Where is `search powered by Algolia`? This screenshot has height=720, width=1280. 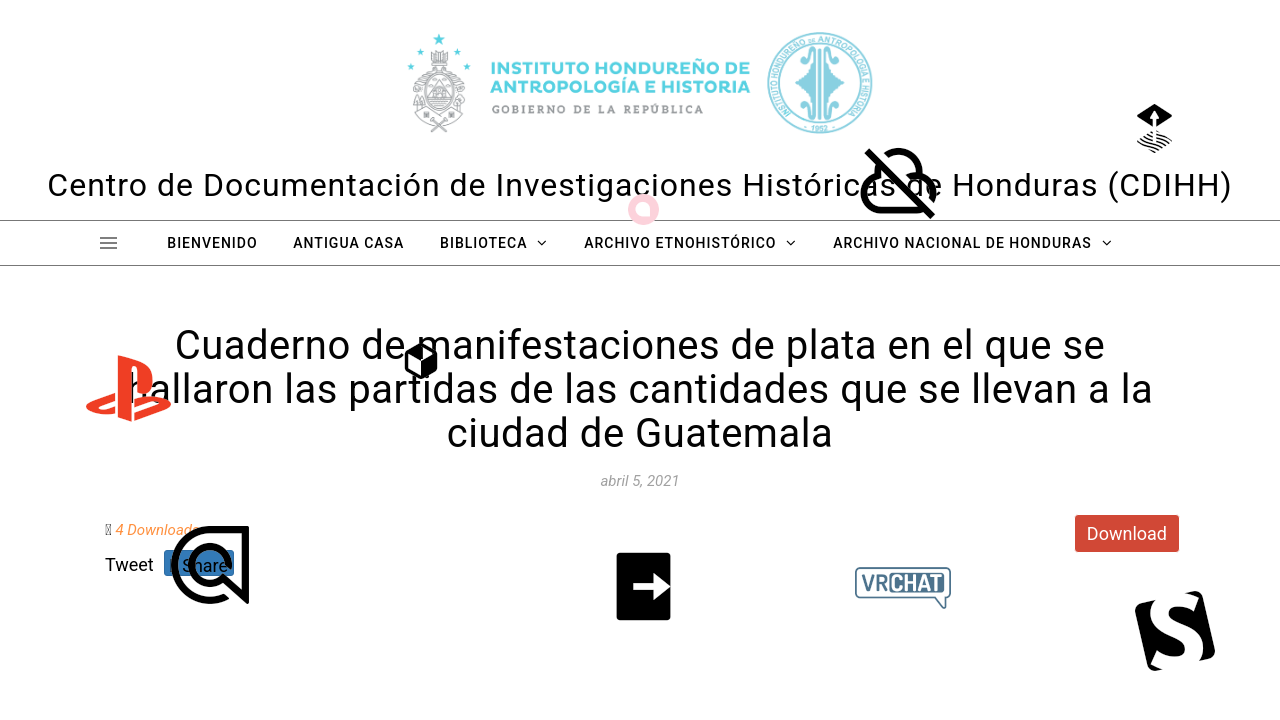 search powered by Algolia is located at coordinates (210, 565).